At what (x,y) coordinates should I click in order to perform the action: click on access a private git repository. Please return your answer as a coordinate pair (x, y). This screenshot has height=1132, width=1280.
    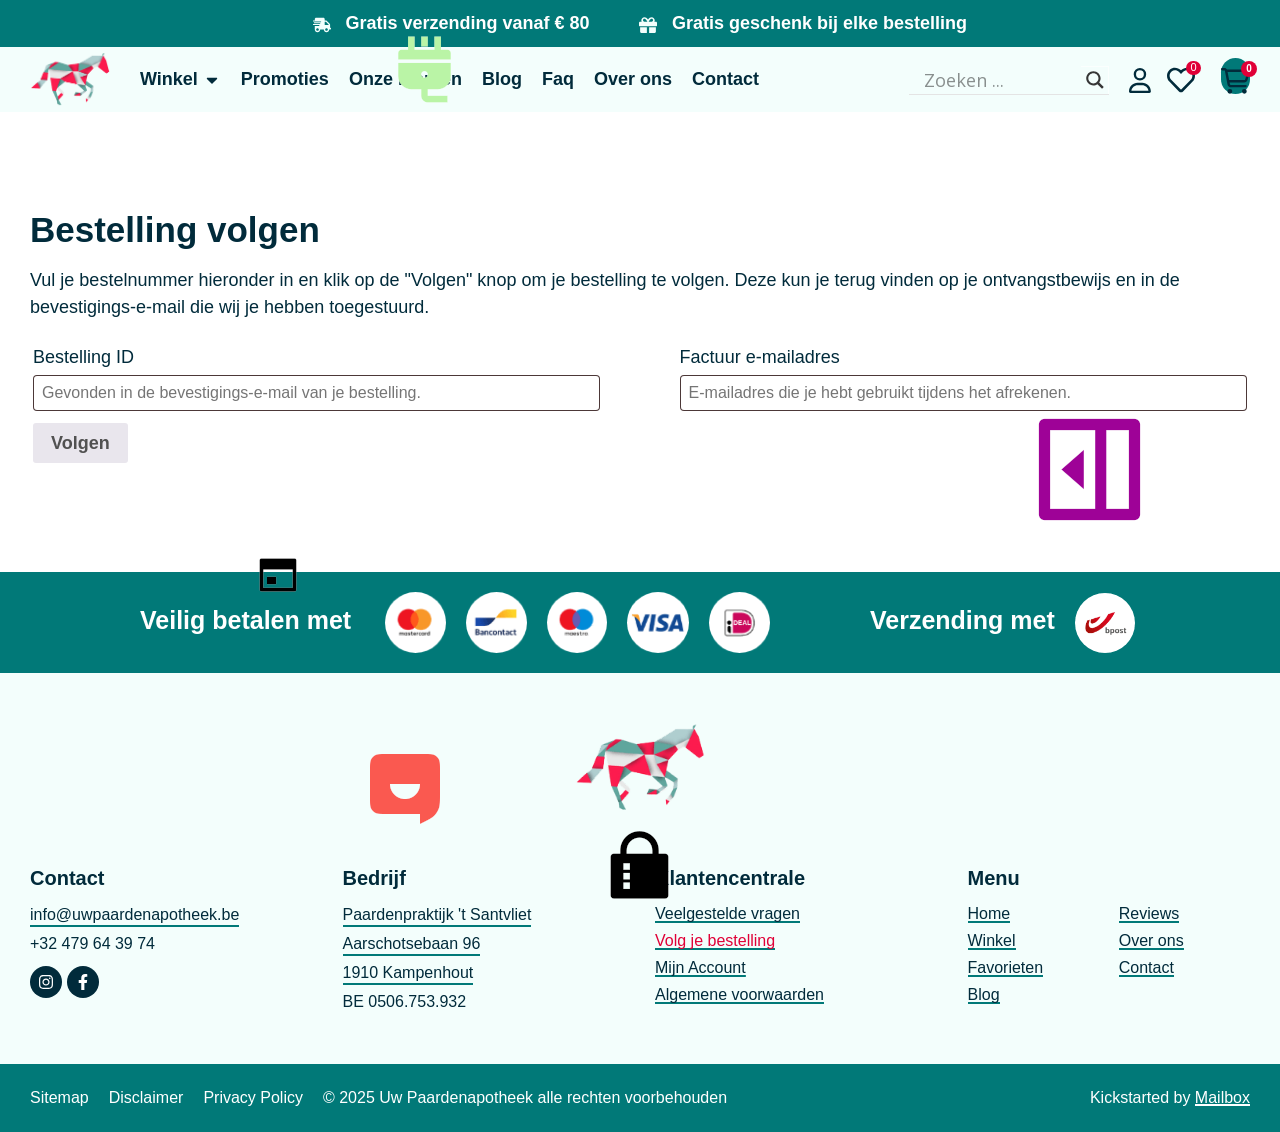
    Looking at the image, I should click on (639, 866).